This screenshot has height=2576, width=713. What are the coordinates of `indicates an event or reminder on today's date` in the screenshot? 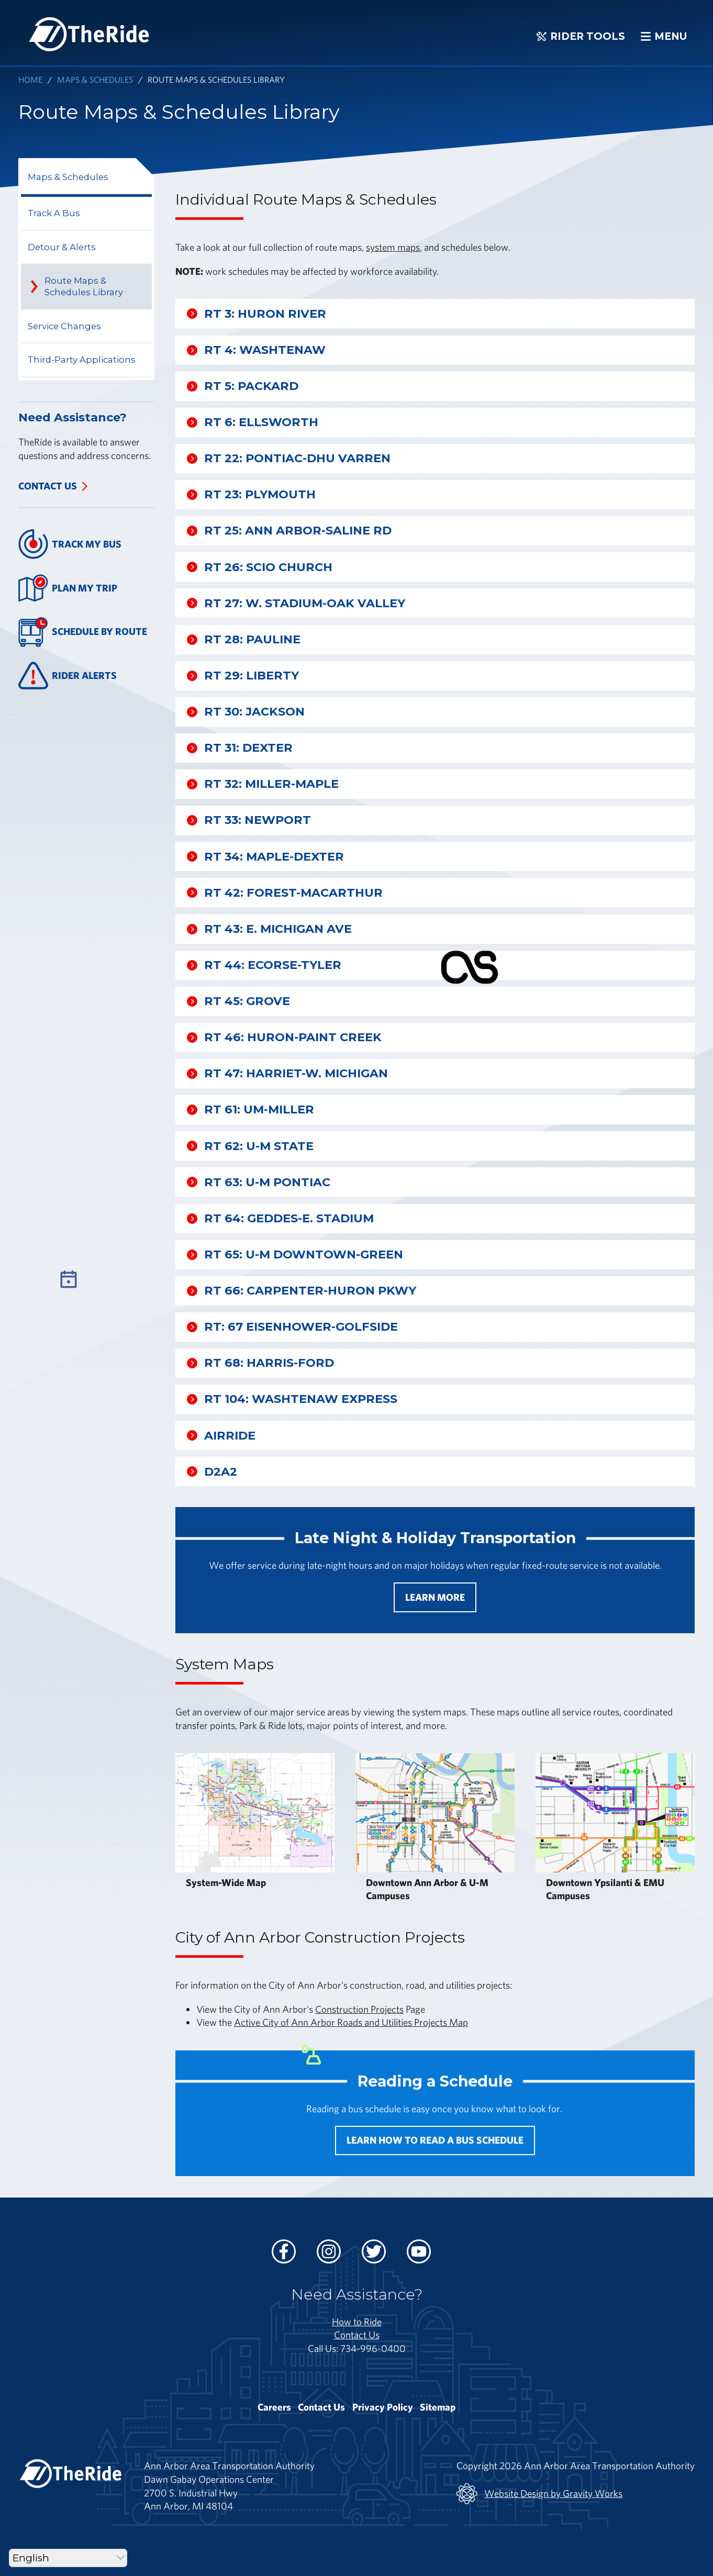 It's located at (69, 1280).